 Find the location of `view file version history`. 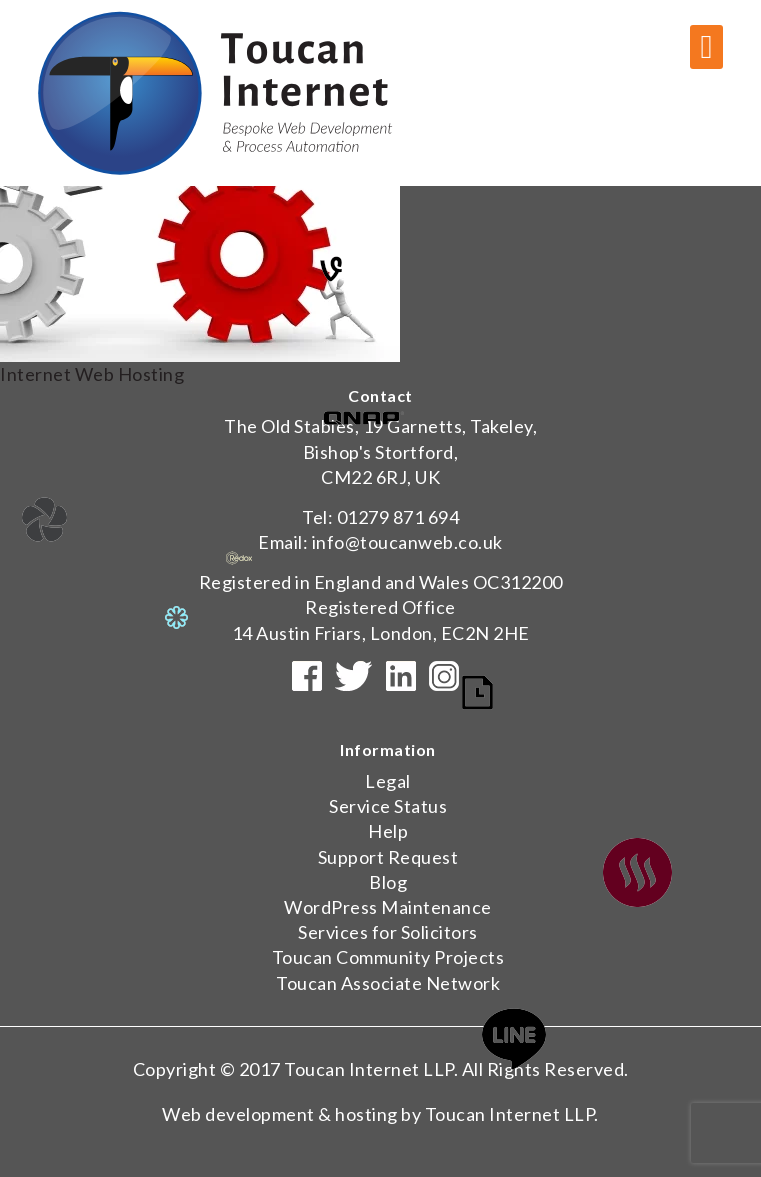

view file version history is located at coordinates (477, 692).